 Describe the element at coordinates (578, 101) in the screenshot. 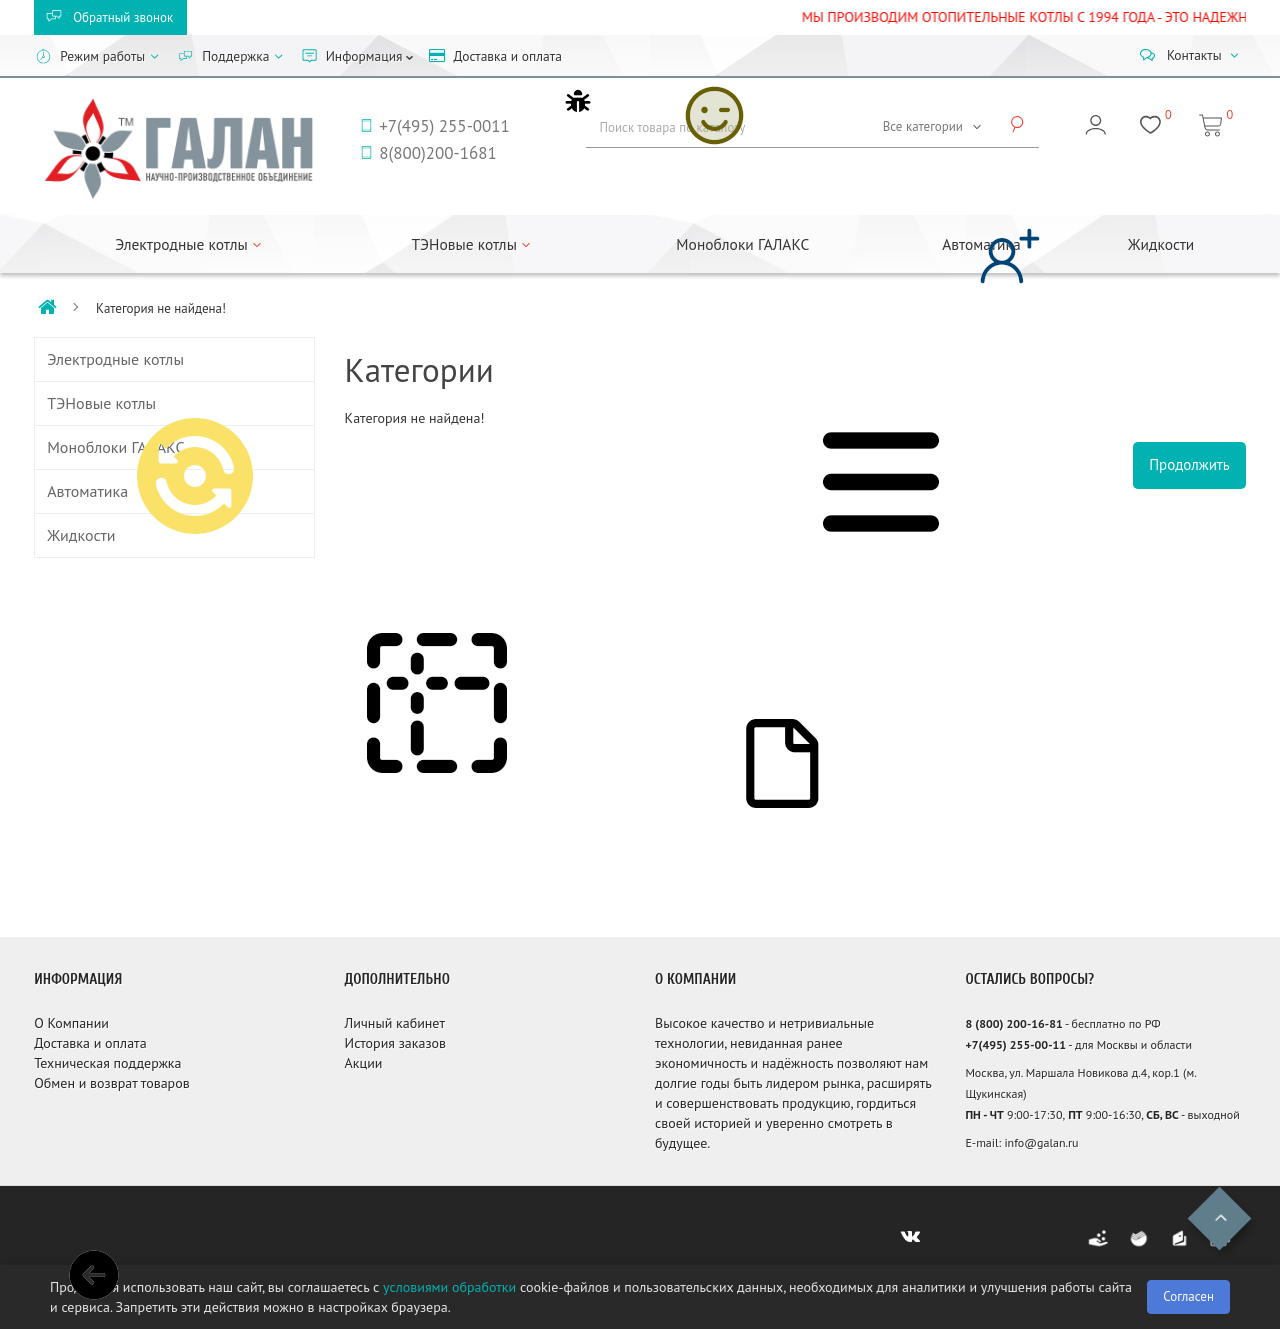

I see `report a bug or issue` at that location.